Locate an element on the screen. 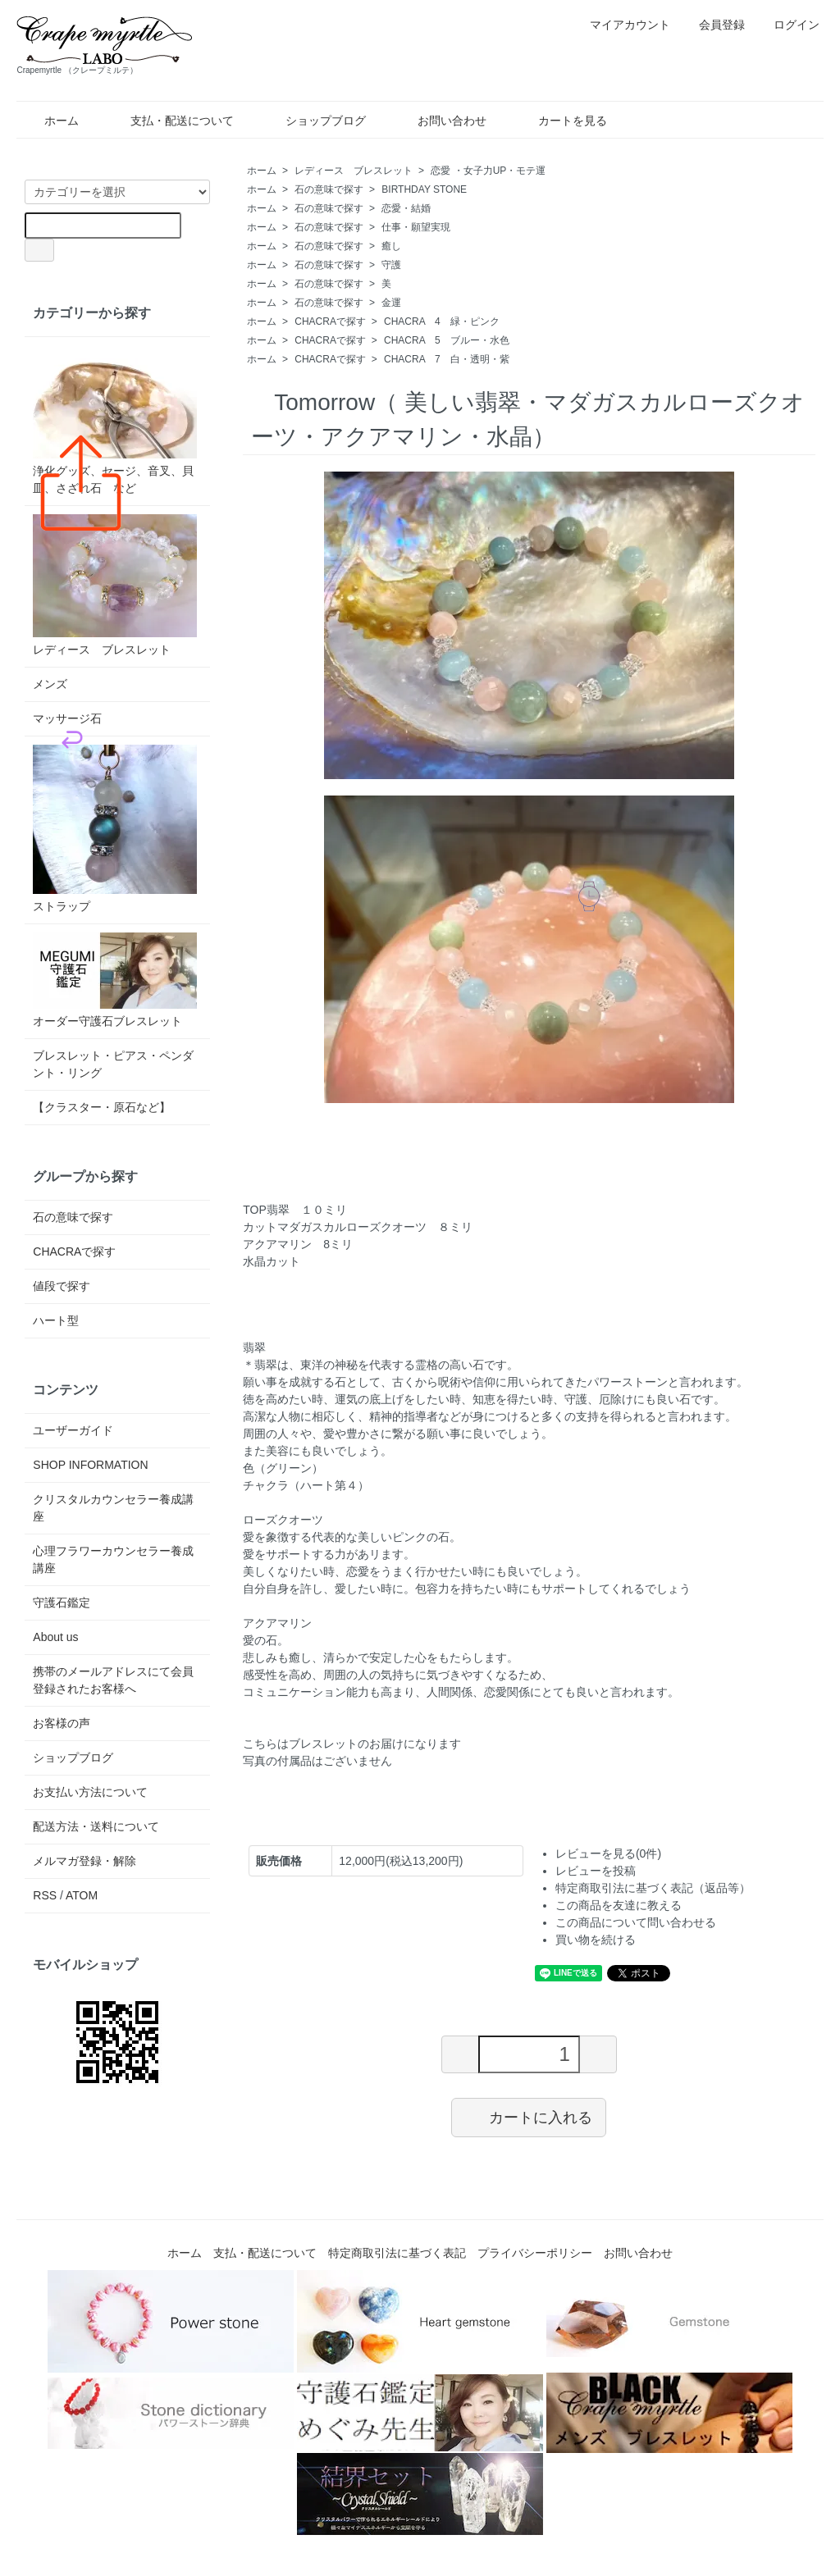 This screenshot has height=2576, width=840. view watch or wearable device settings is located at coordinates (589, 896).